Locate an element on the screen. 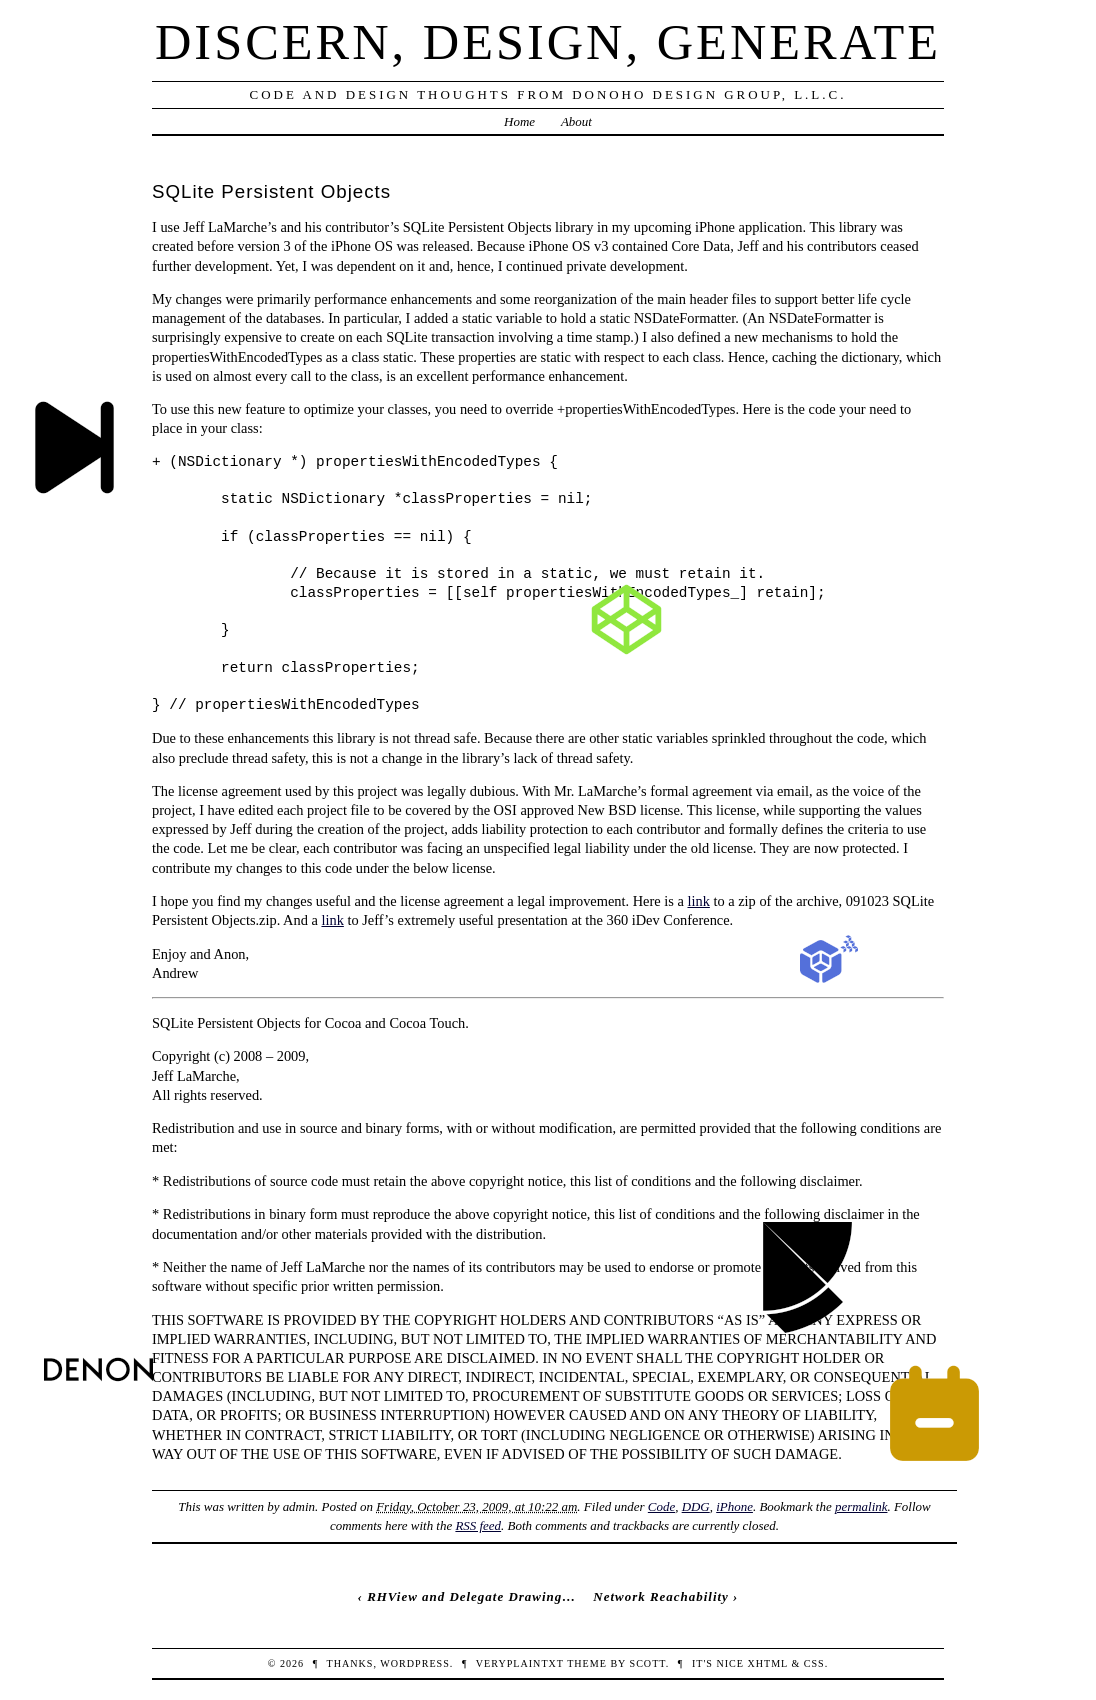  remove an event from your calendar is located at coordinates (934, 1416).